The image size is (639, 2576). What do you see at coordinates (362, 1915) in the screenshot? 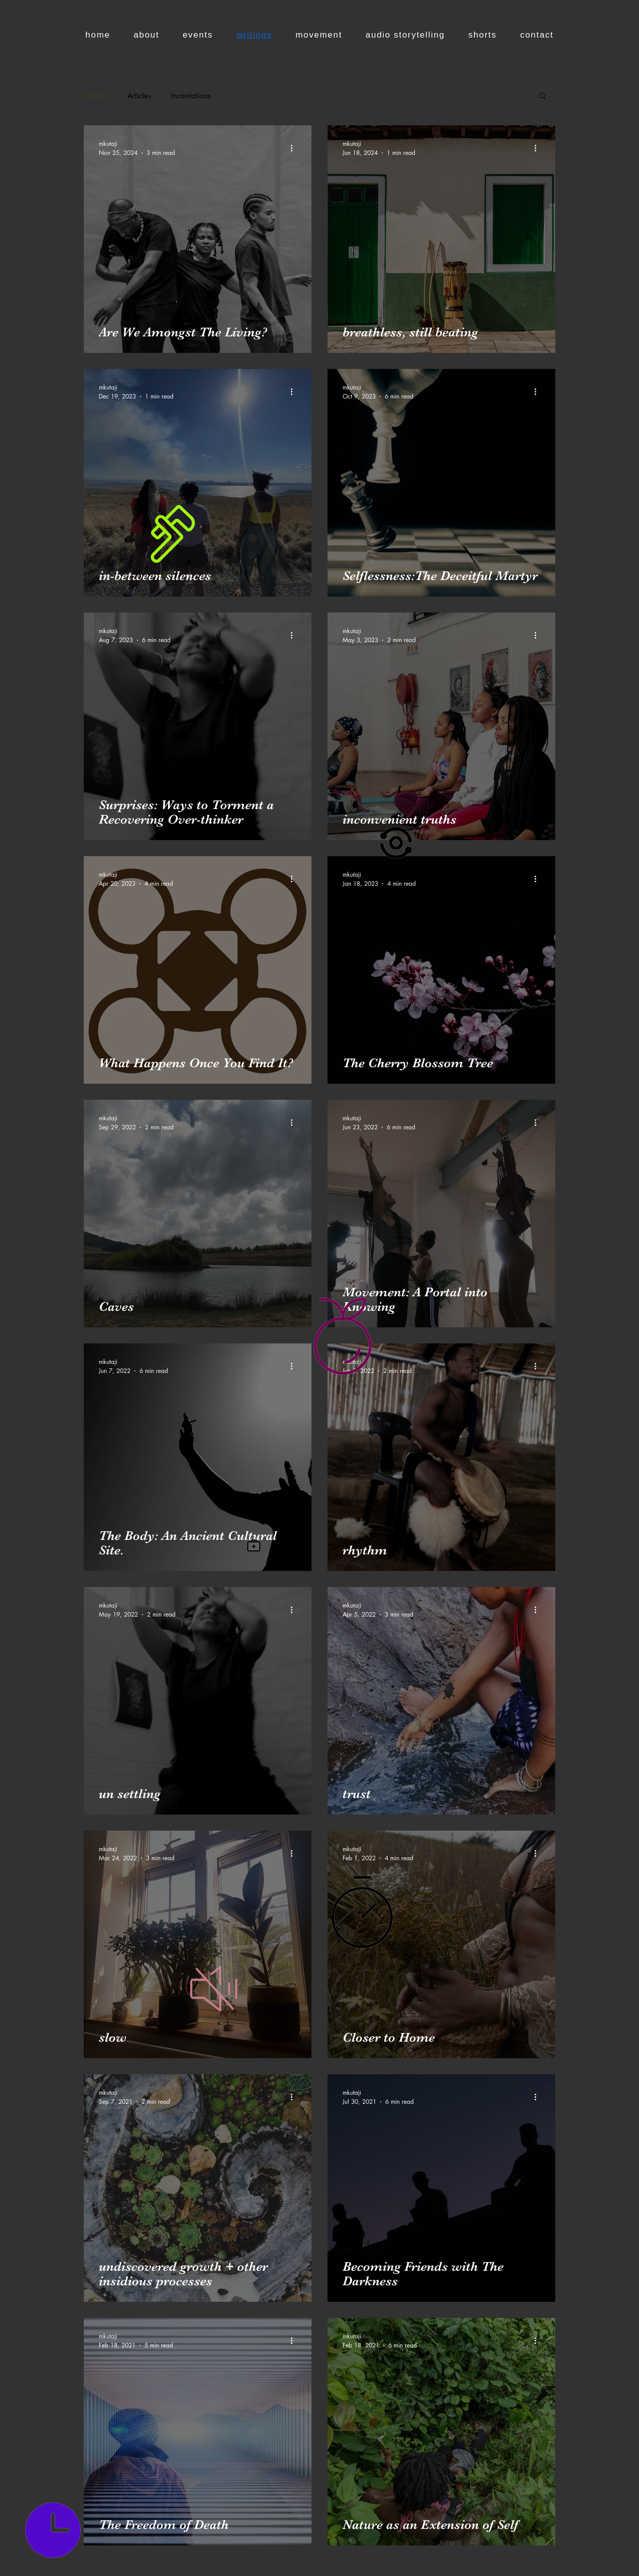
I see `set a countdown timer` at bounding box center [362, 1915].